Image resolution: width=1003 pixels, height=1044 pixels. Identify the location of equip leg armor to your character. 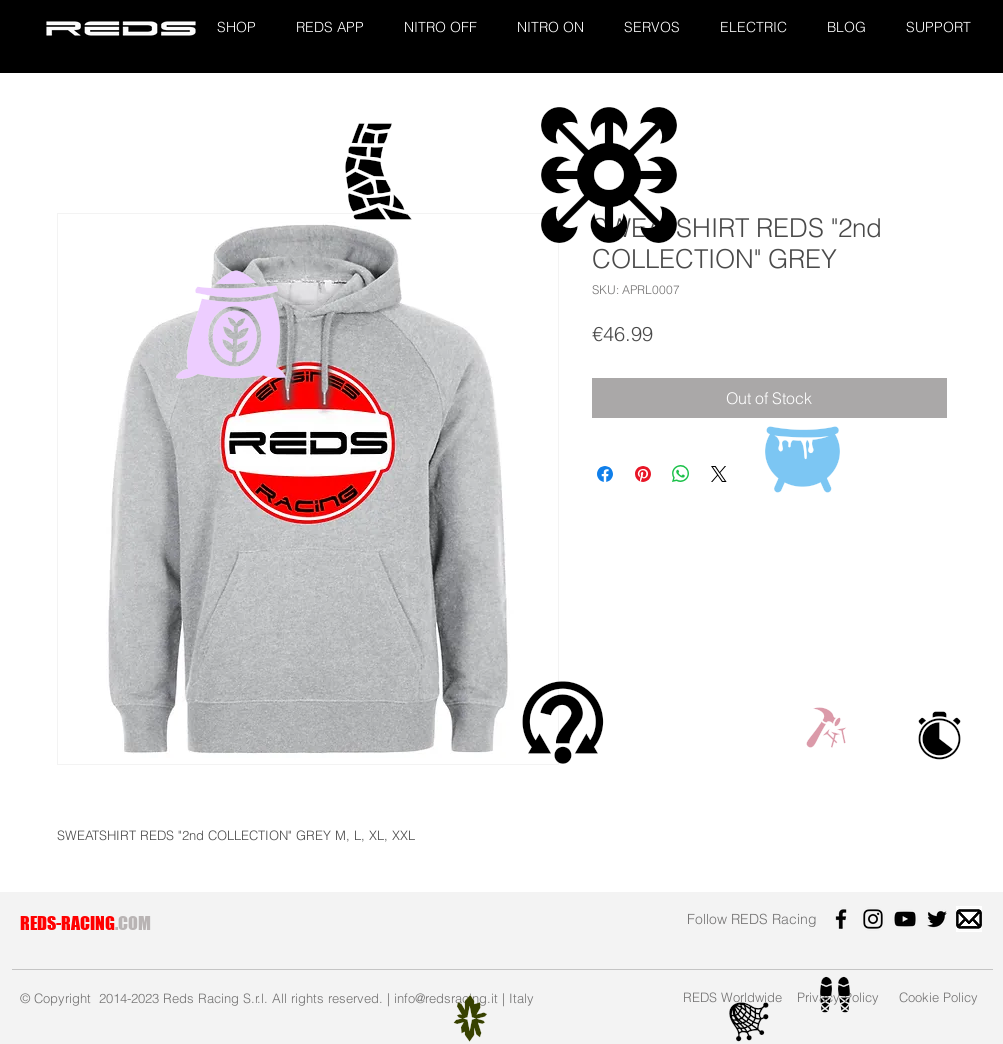
(835, 994).